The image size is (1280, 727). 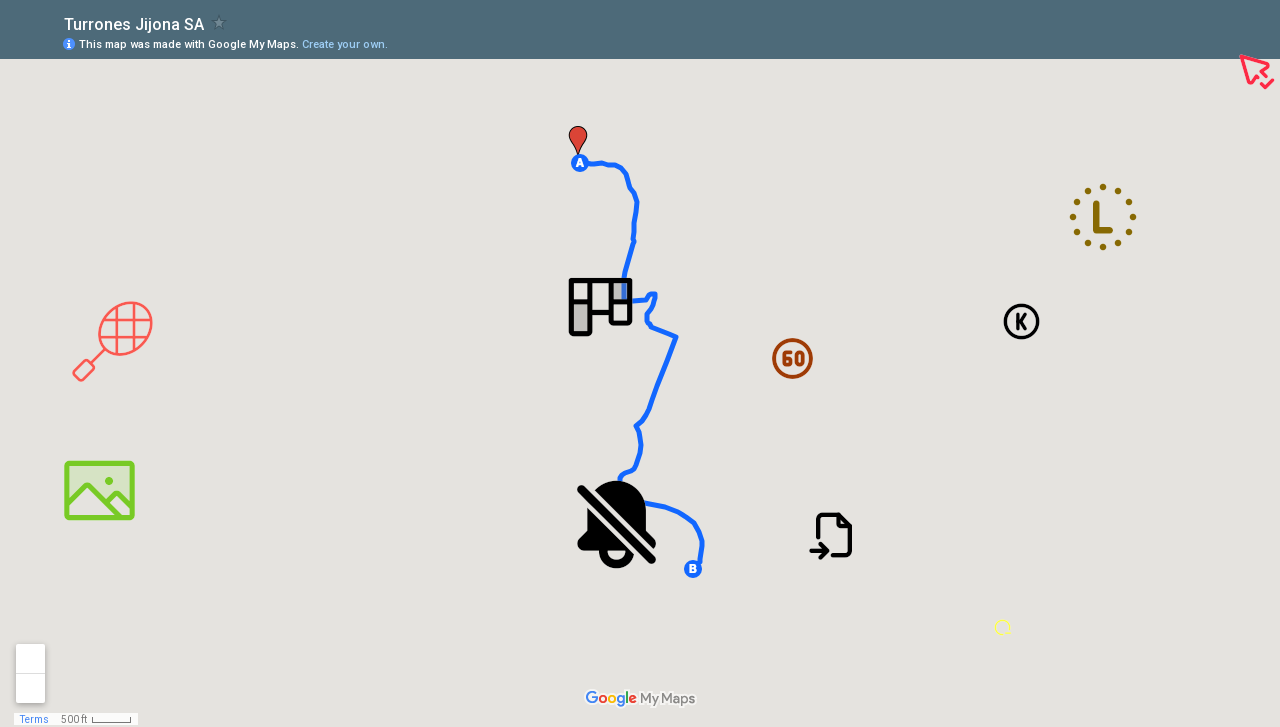 I want to click on remove item from a list or collection, so click(x=1002, y=627).